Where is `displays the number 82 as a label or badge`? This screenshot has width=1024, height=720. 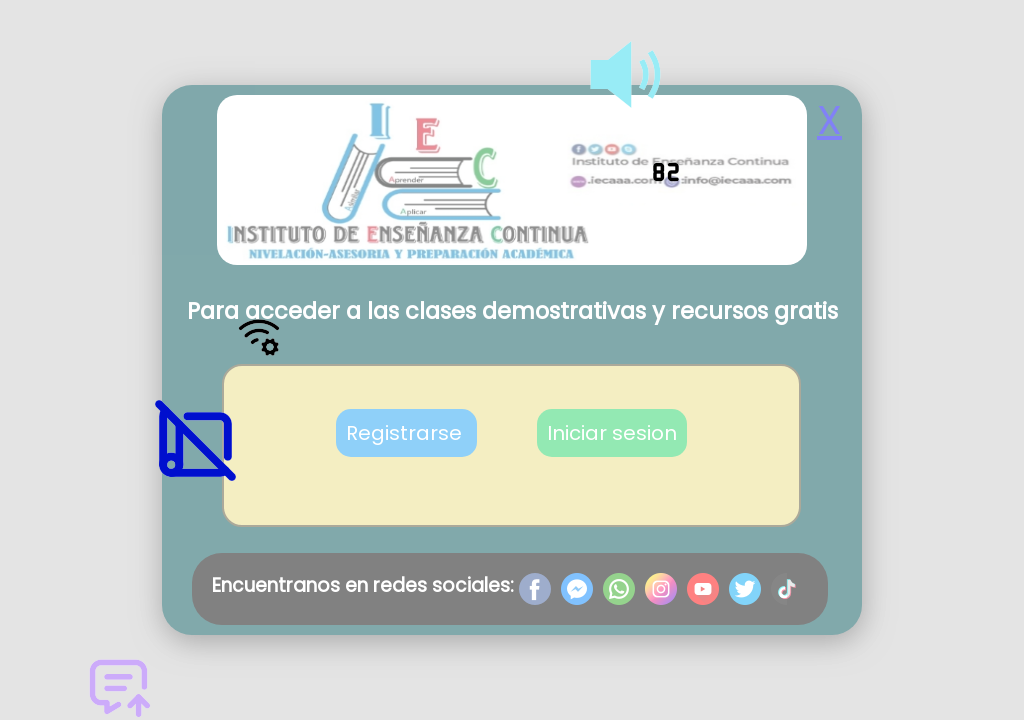 displays the number 82 as a label or badge is located at coordinates (666, 172).